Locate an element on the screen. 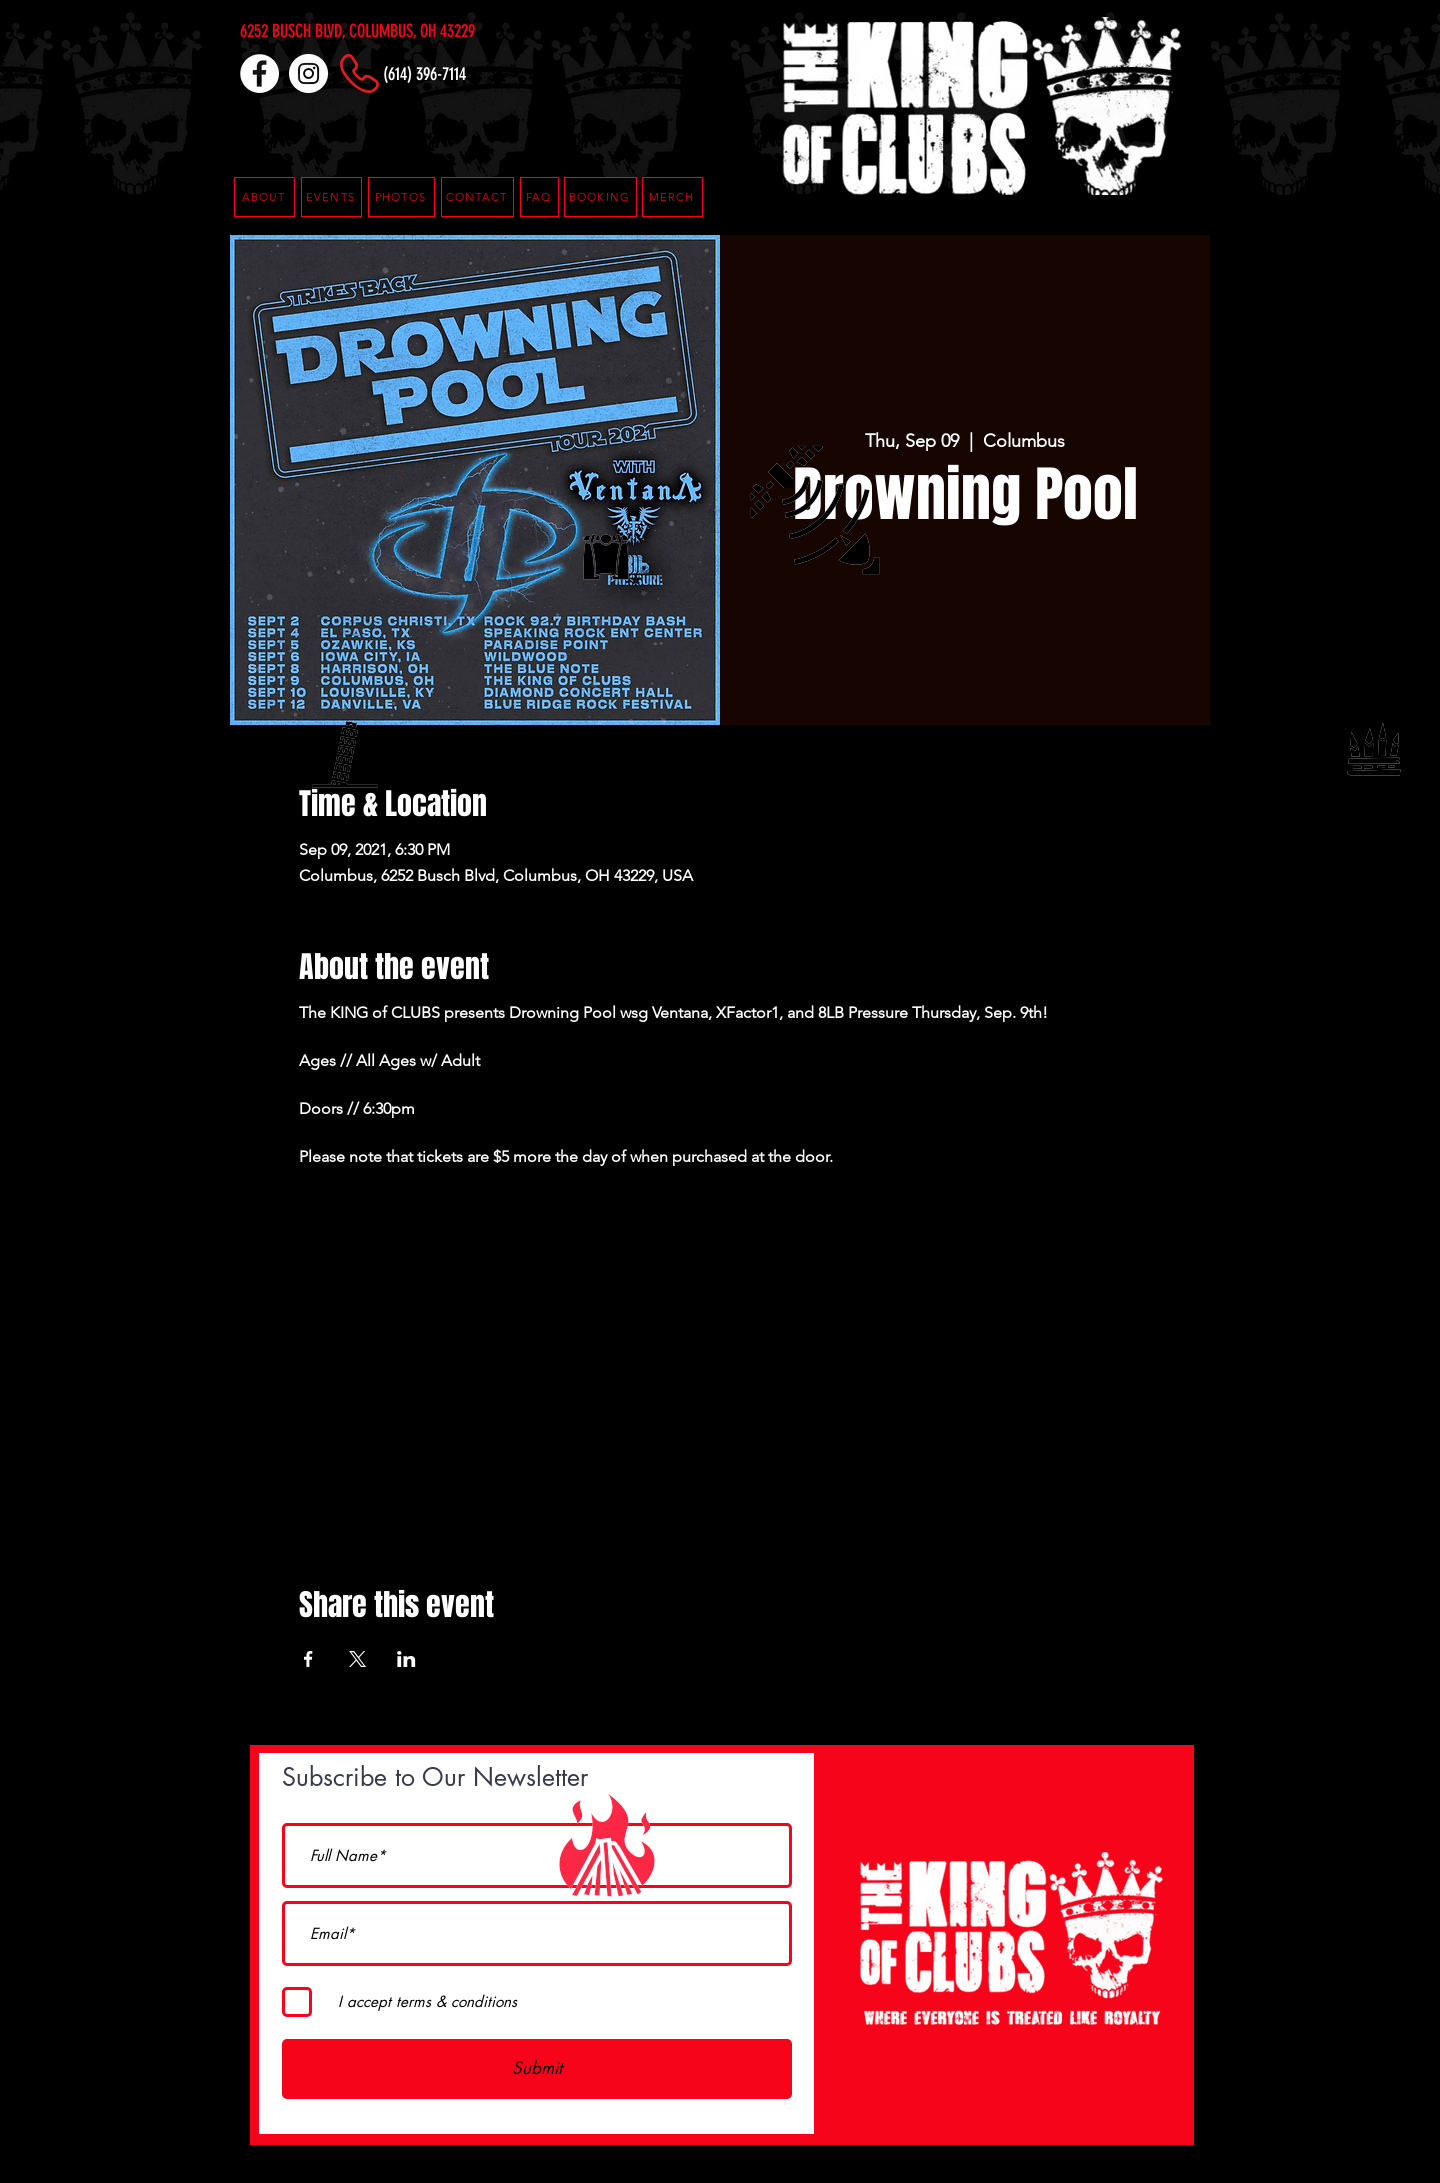 The width and height of the screenshot is (1440, 2183). equip basic armor or clothing item is located at coordinates (606, 557).